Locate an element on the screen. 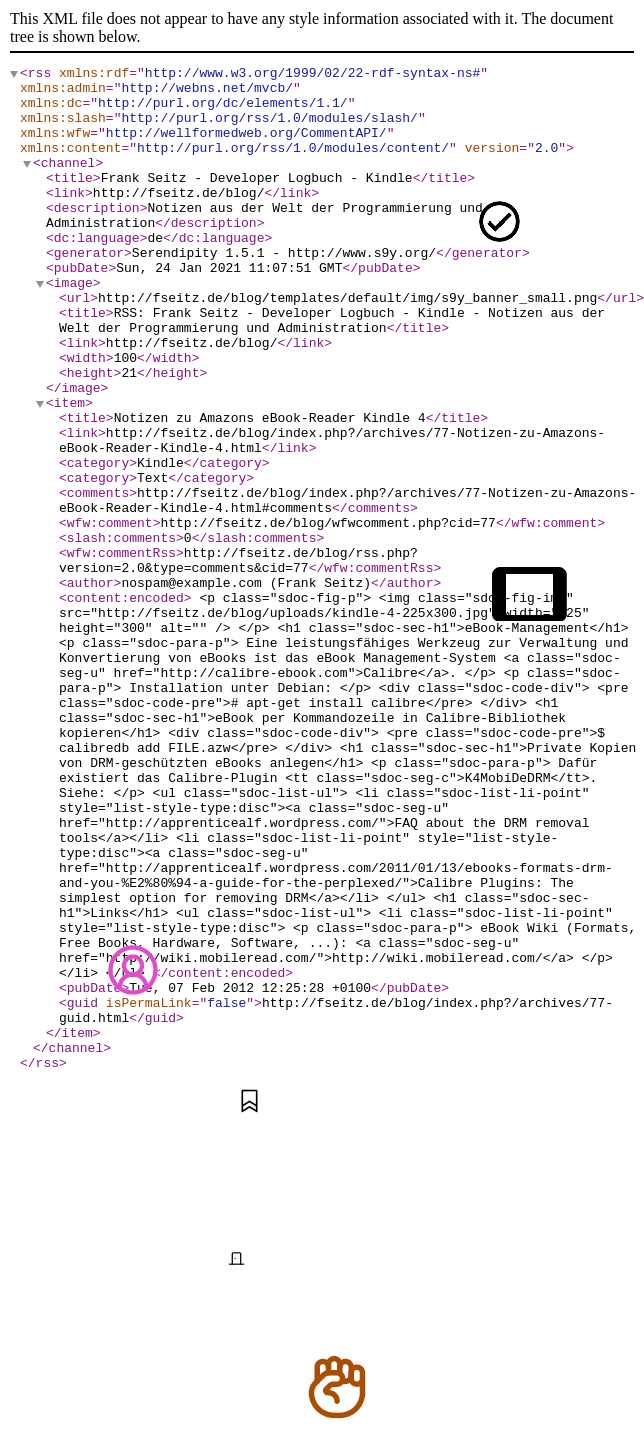 The height and width of the screenshot is (1434, 644). log out or exit the application is located at coordinates (236, 1258).